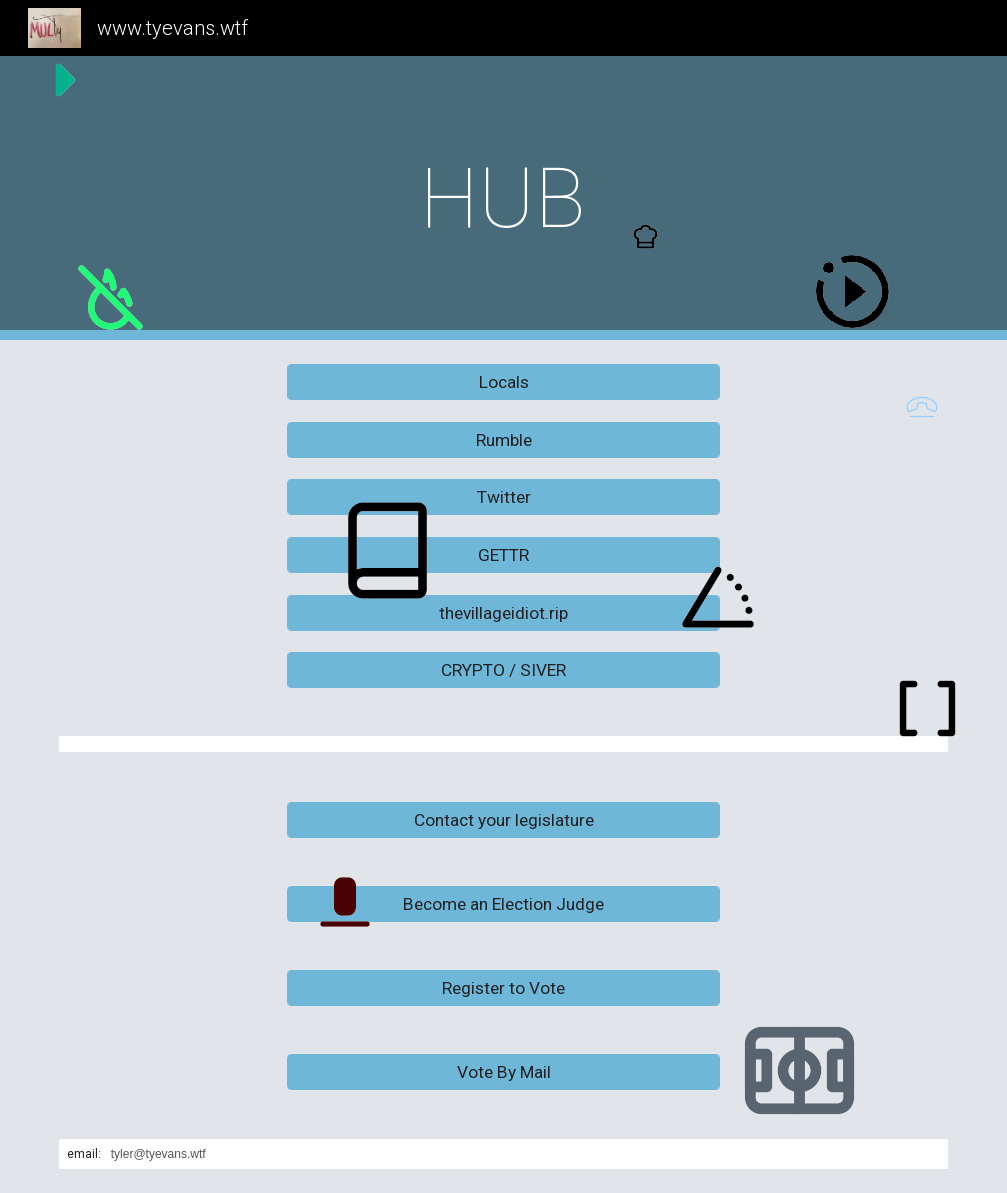 The width and height of the screenshot is (1007, 1193). I want to click on measure or adjust an angle, so click(718, 599).